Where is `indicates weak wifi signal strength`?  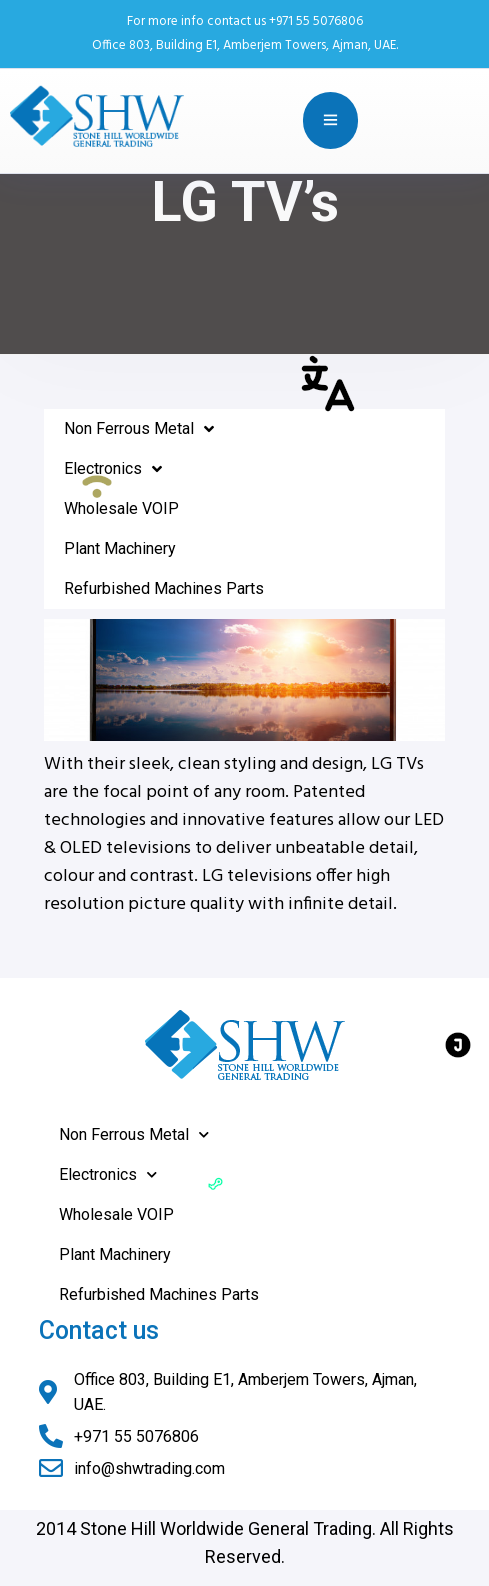
indicates weak wifi signal strength is located at coordinates (97, 472).